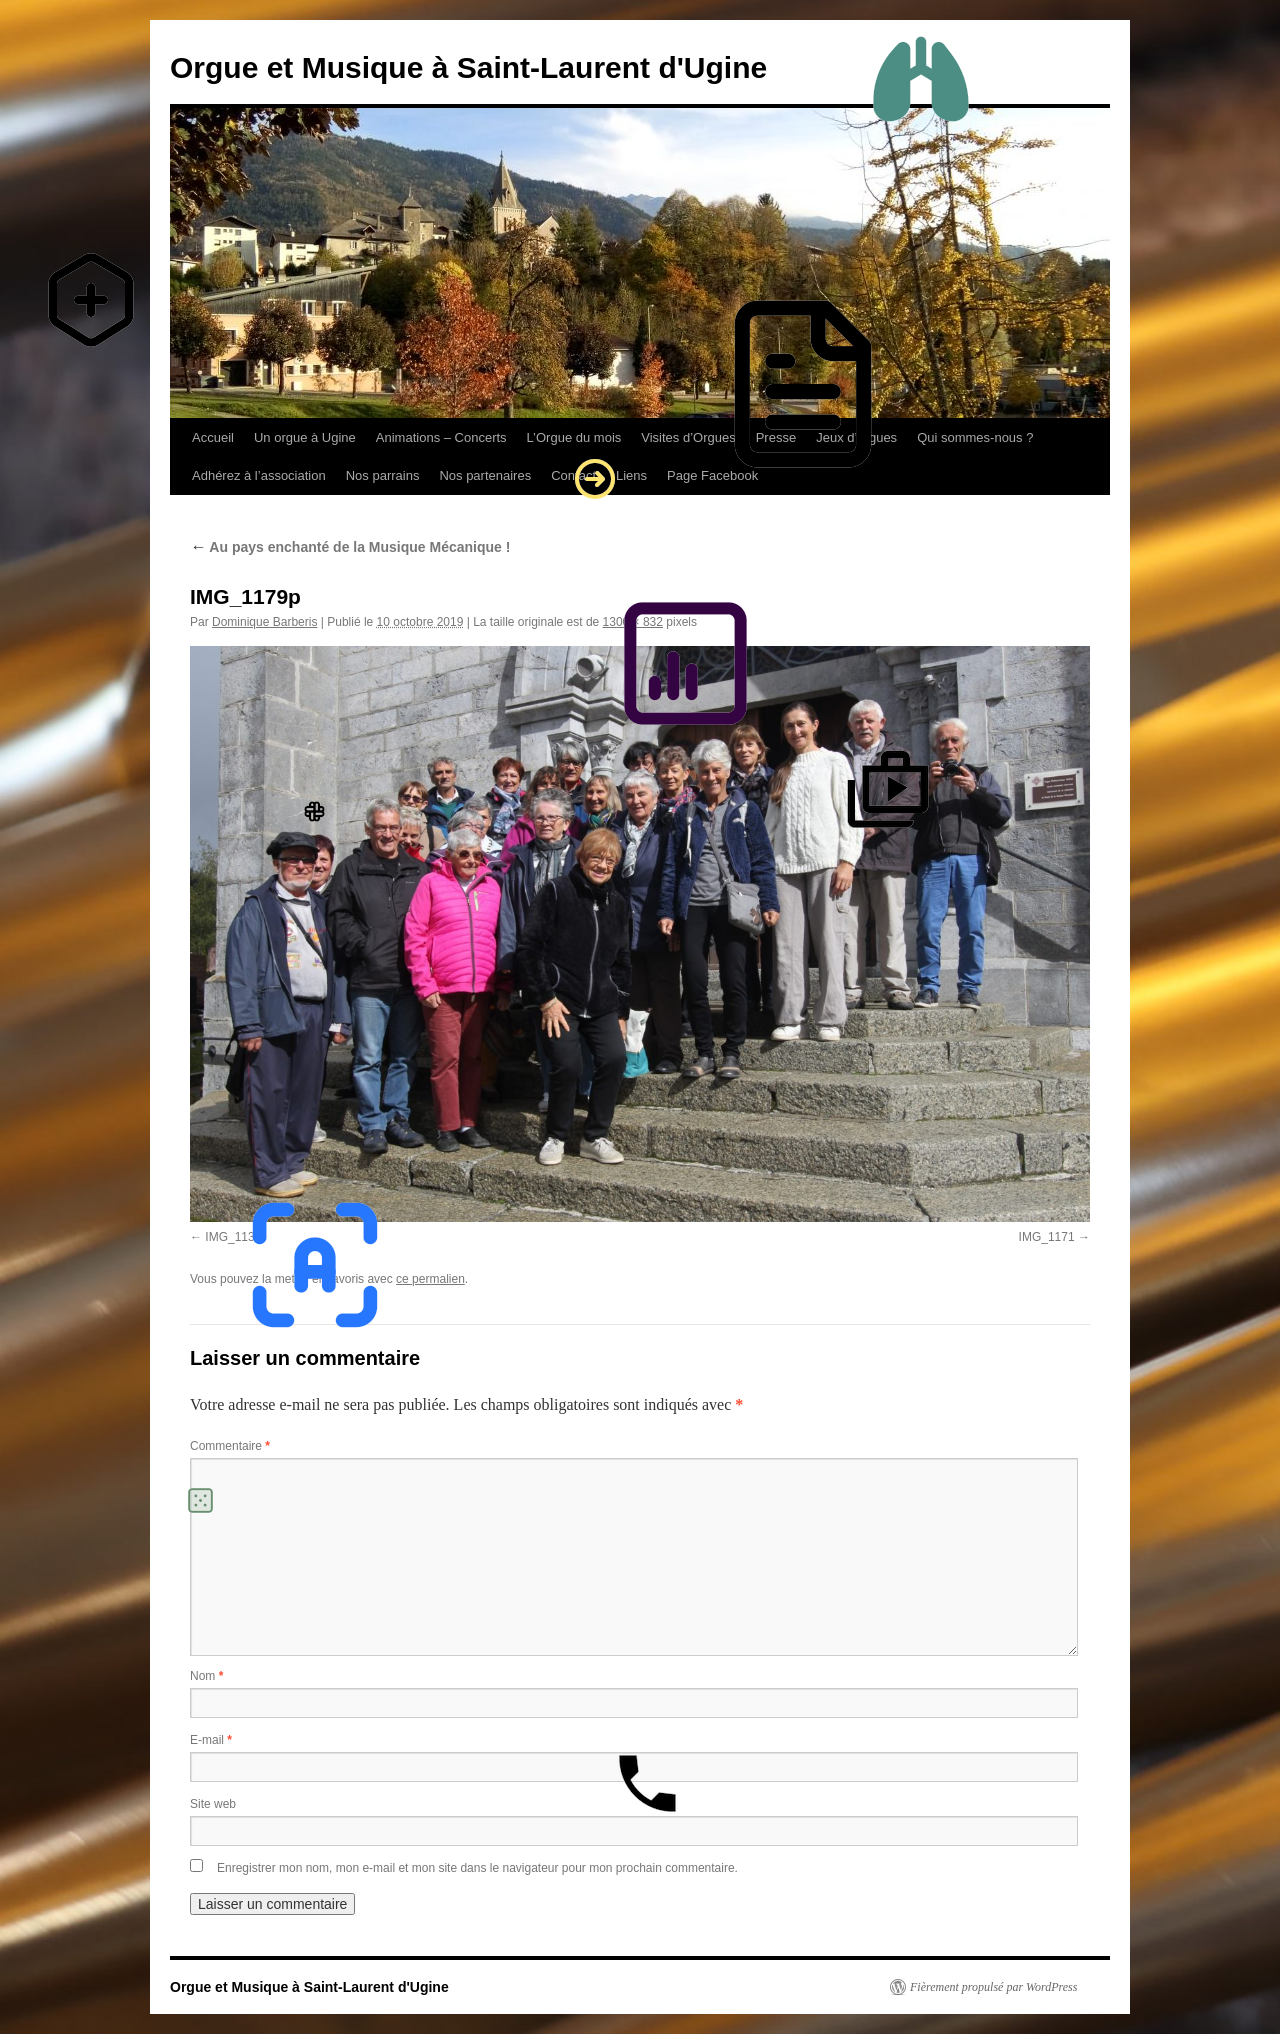 Image resolution: width=1280 pixels, height=2034 pixels. Describe the element at coordinates (888, 791) in the screenshot. I see `view purchased media or content` at that location.